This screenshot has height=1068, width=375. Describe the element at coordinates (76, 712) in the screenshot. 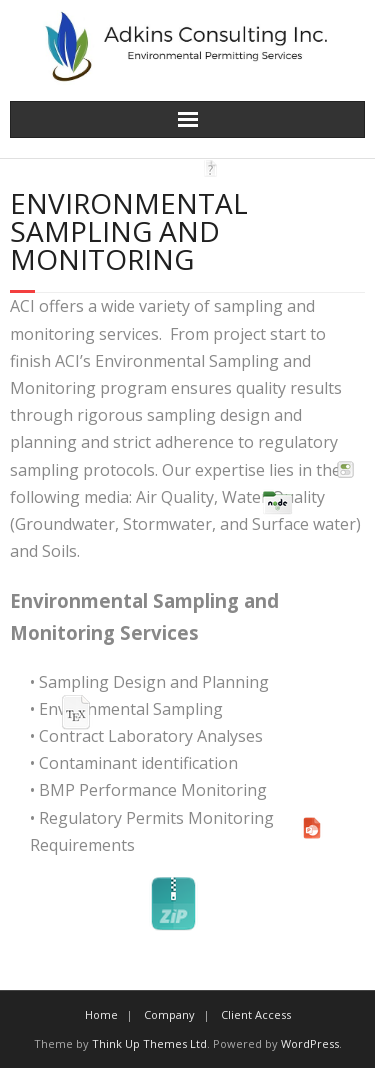

I see `a LaTeX or TeX document file` at that location.